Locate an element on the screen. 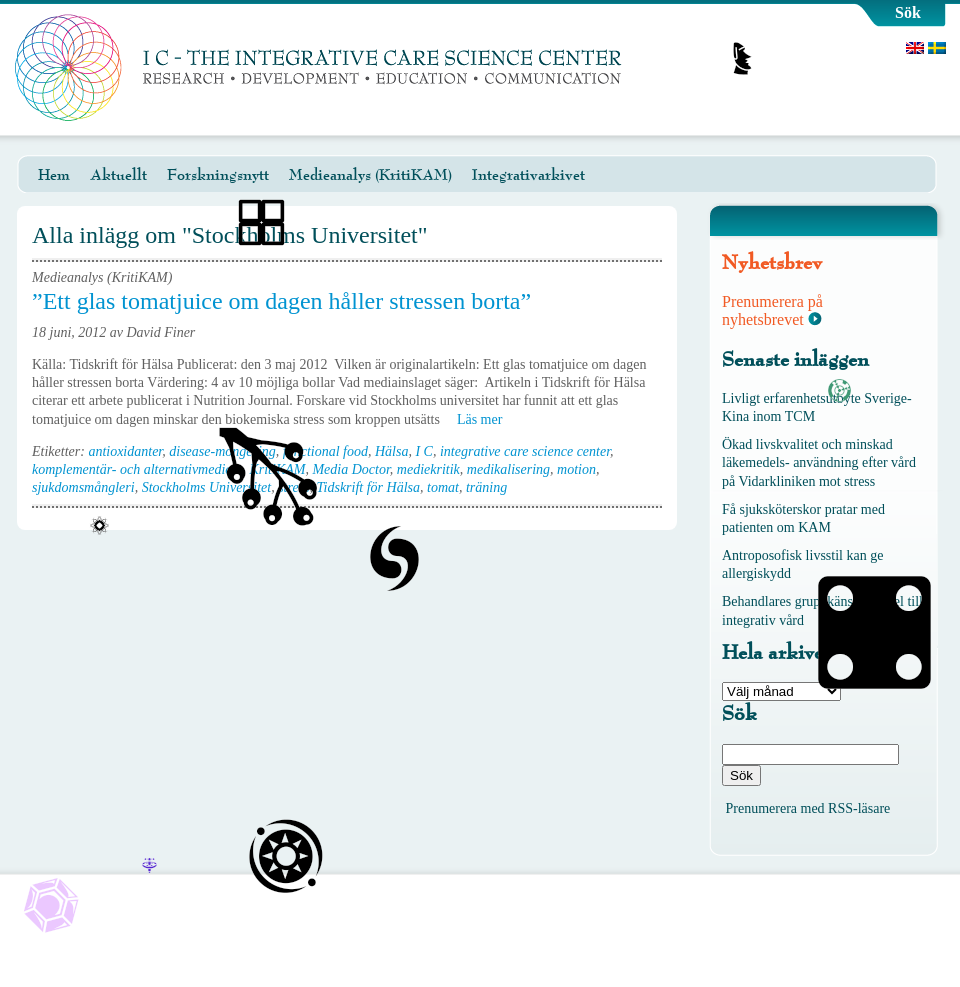 Image resolution: width=960 pixels, height=987 pixels. indicates a doubled or multiplied effect in gameplay is located at coordinates (394, 558).